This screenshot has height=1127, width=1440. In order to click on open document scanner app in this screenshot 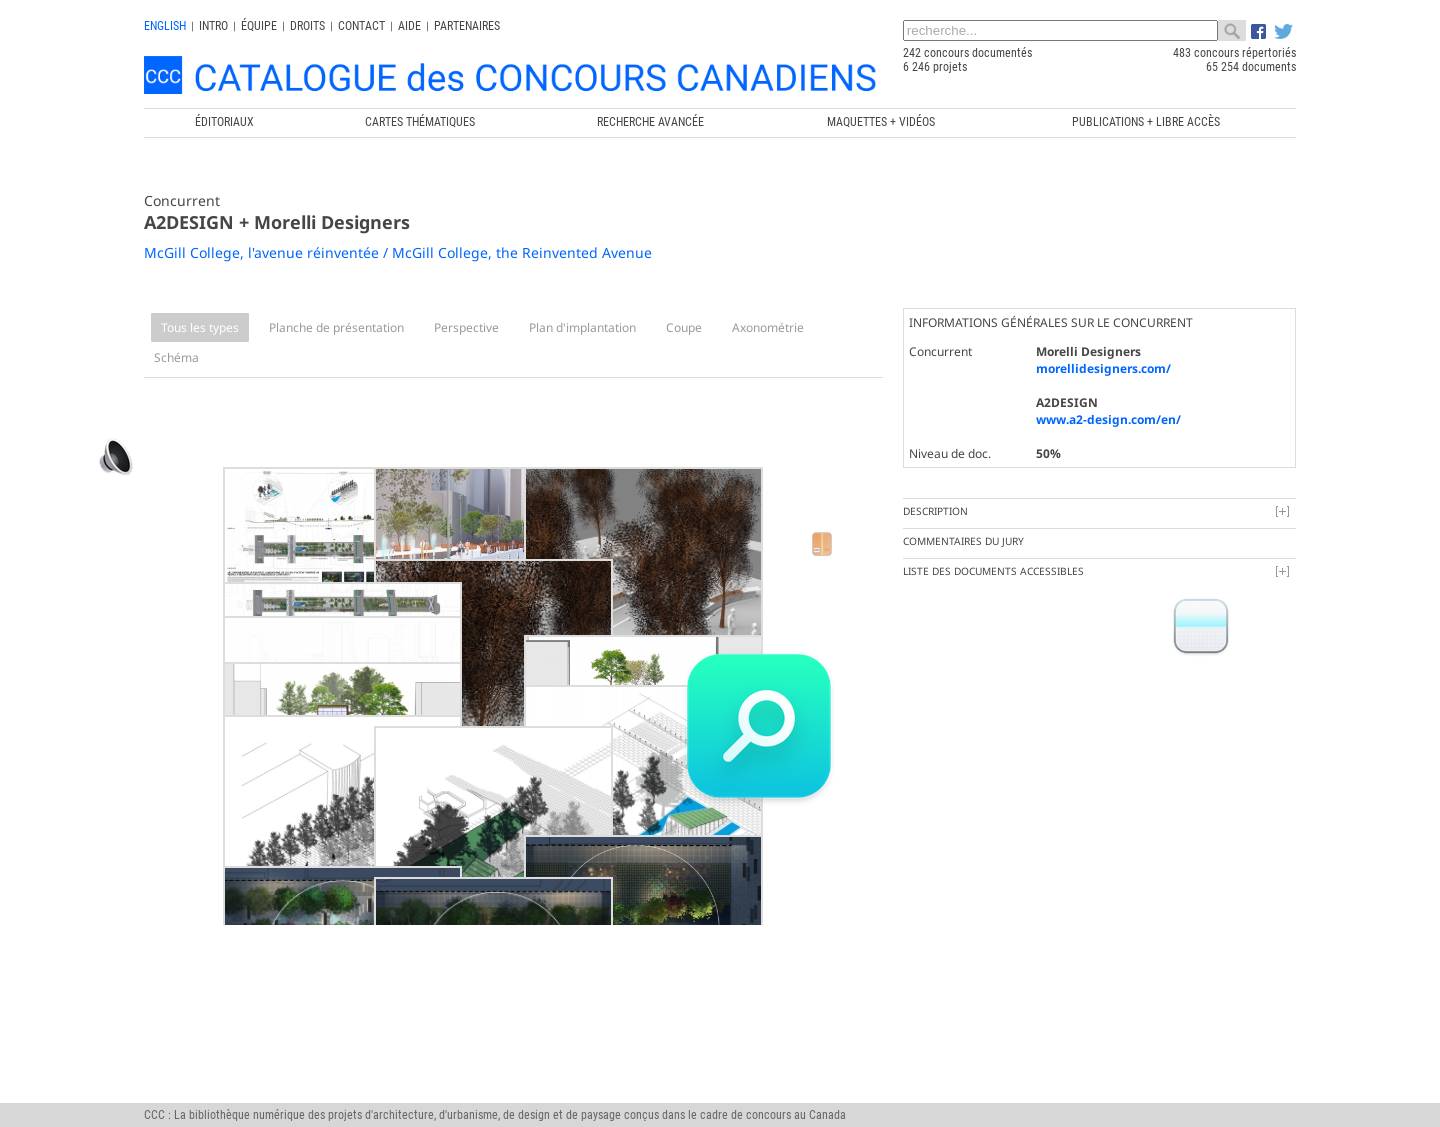, I will do `click(1201, 626)`.